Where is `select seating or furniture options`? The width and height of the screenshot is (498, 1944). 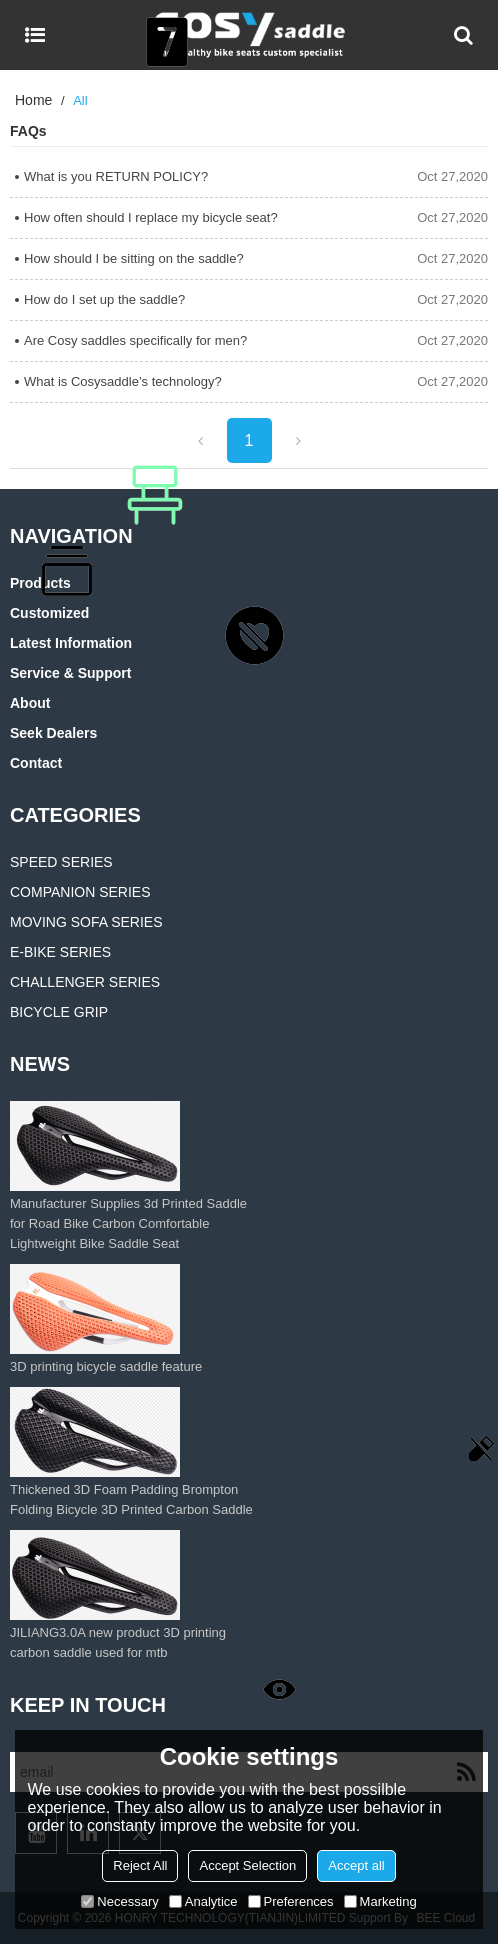
select seating or furniture options is located at coordinates (155, 495).